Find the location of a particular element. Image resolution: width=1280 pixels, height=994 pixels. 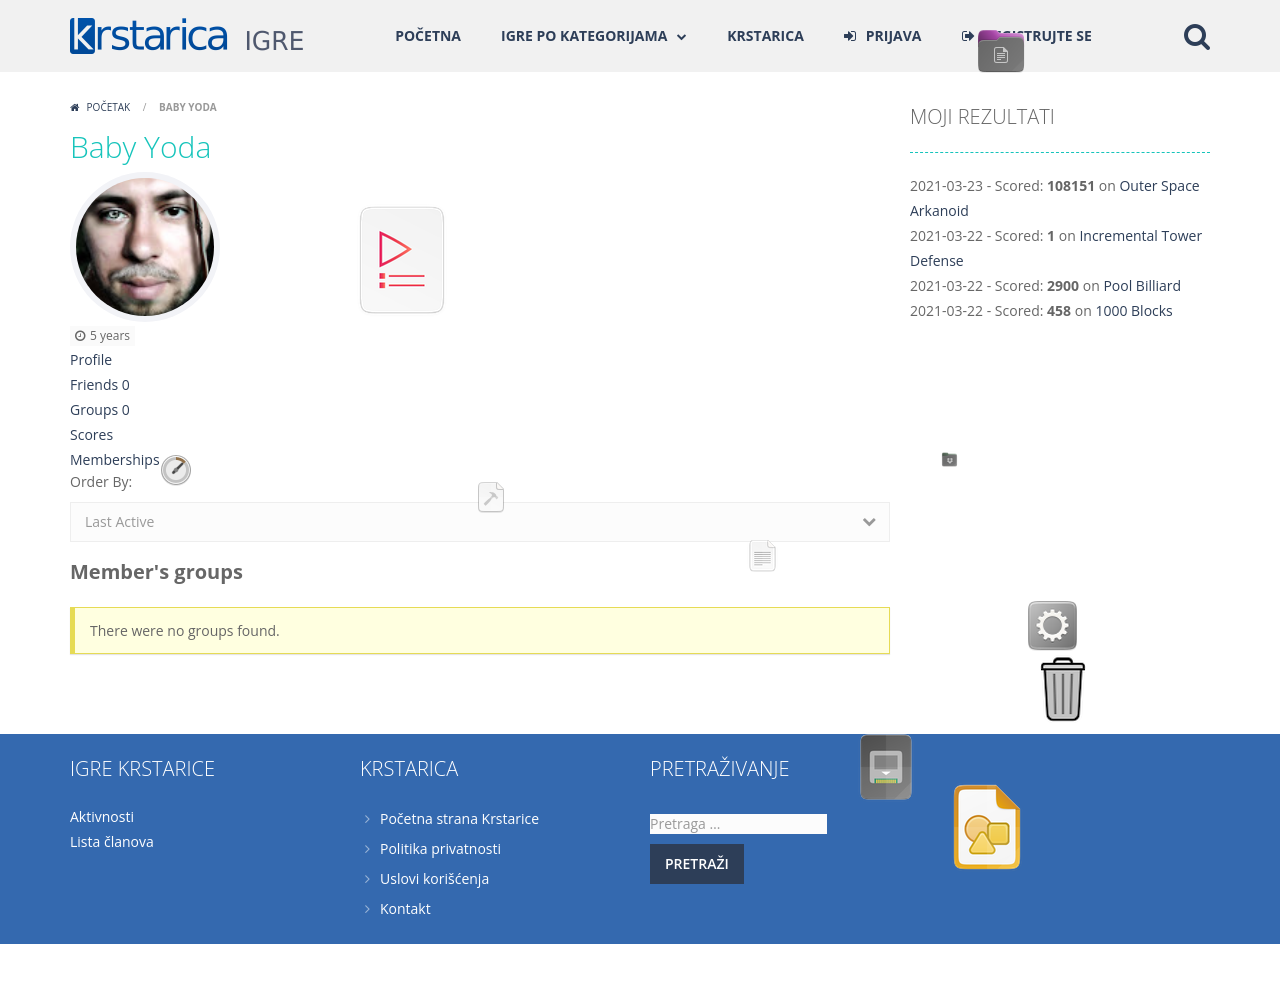

open a vector graphics document is located at coordinates (987, 827).